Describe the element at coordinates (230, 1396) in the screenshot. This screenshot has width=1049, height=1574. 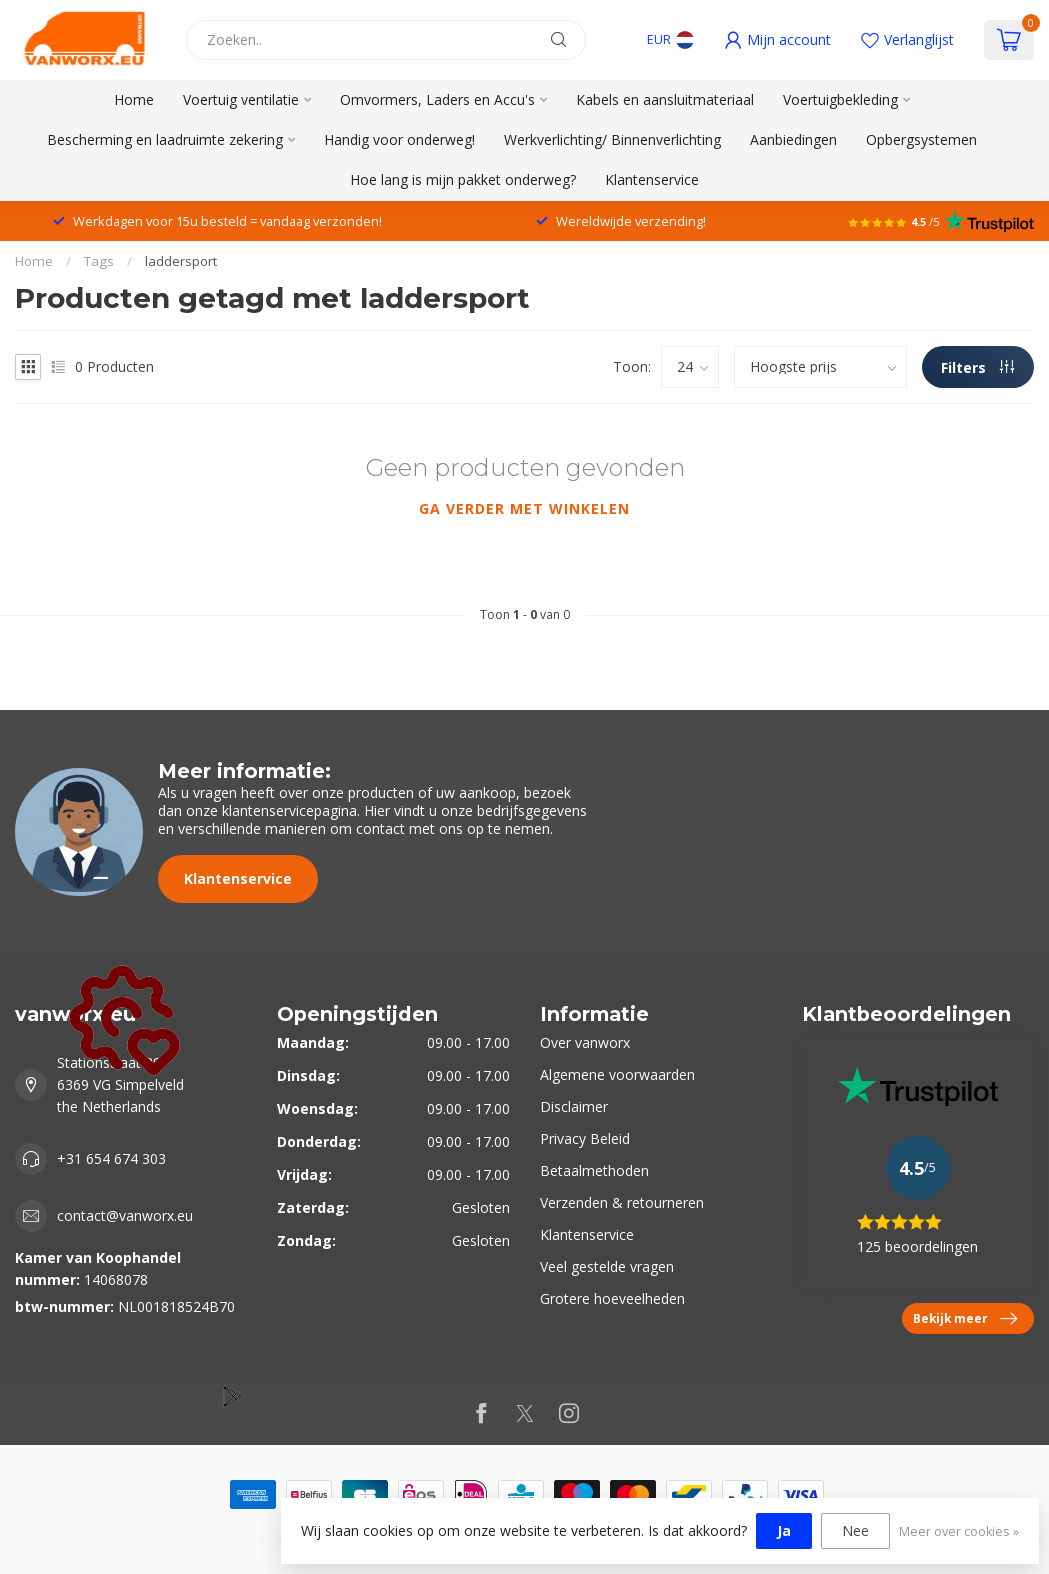
I see `open google play store` at that location.